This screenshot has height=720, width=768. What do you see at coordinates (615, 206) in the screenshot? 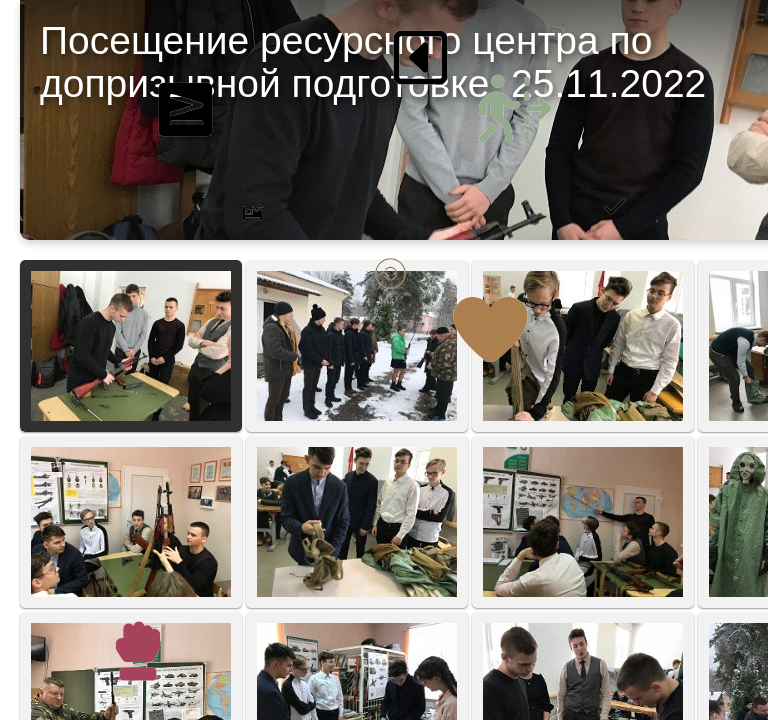
I see `confirm or submit an action` at bounding box center [615, 206].